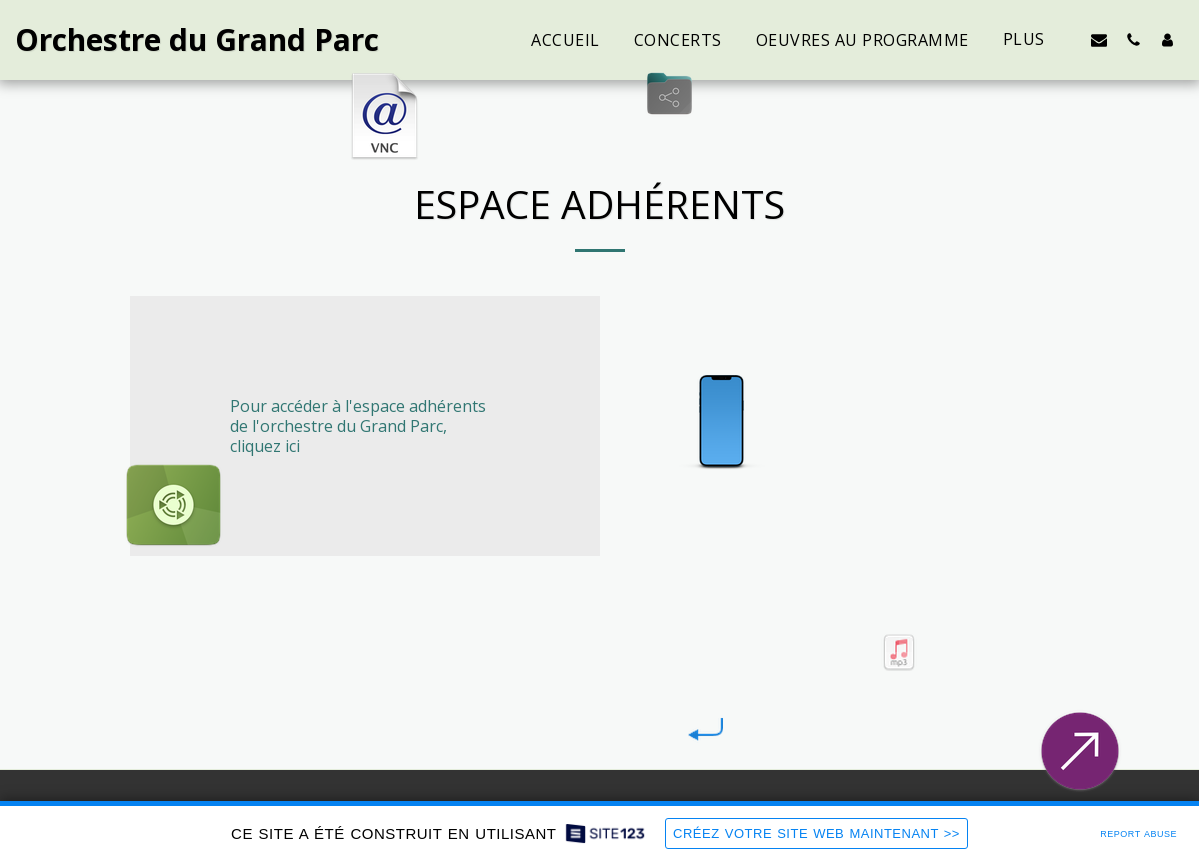  I want to click on iPhone 12 Pro Max device icon, so click(721, 422).